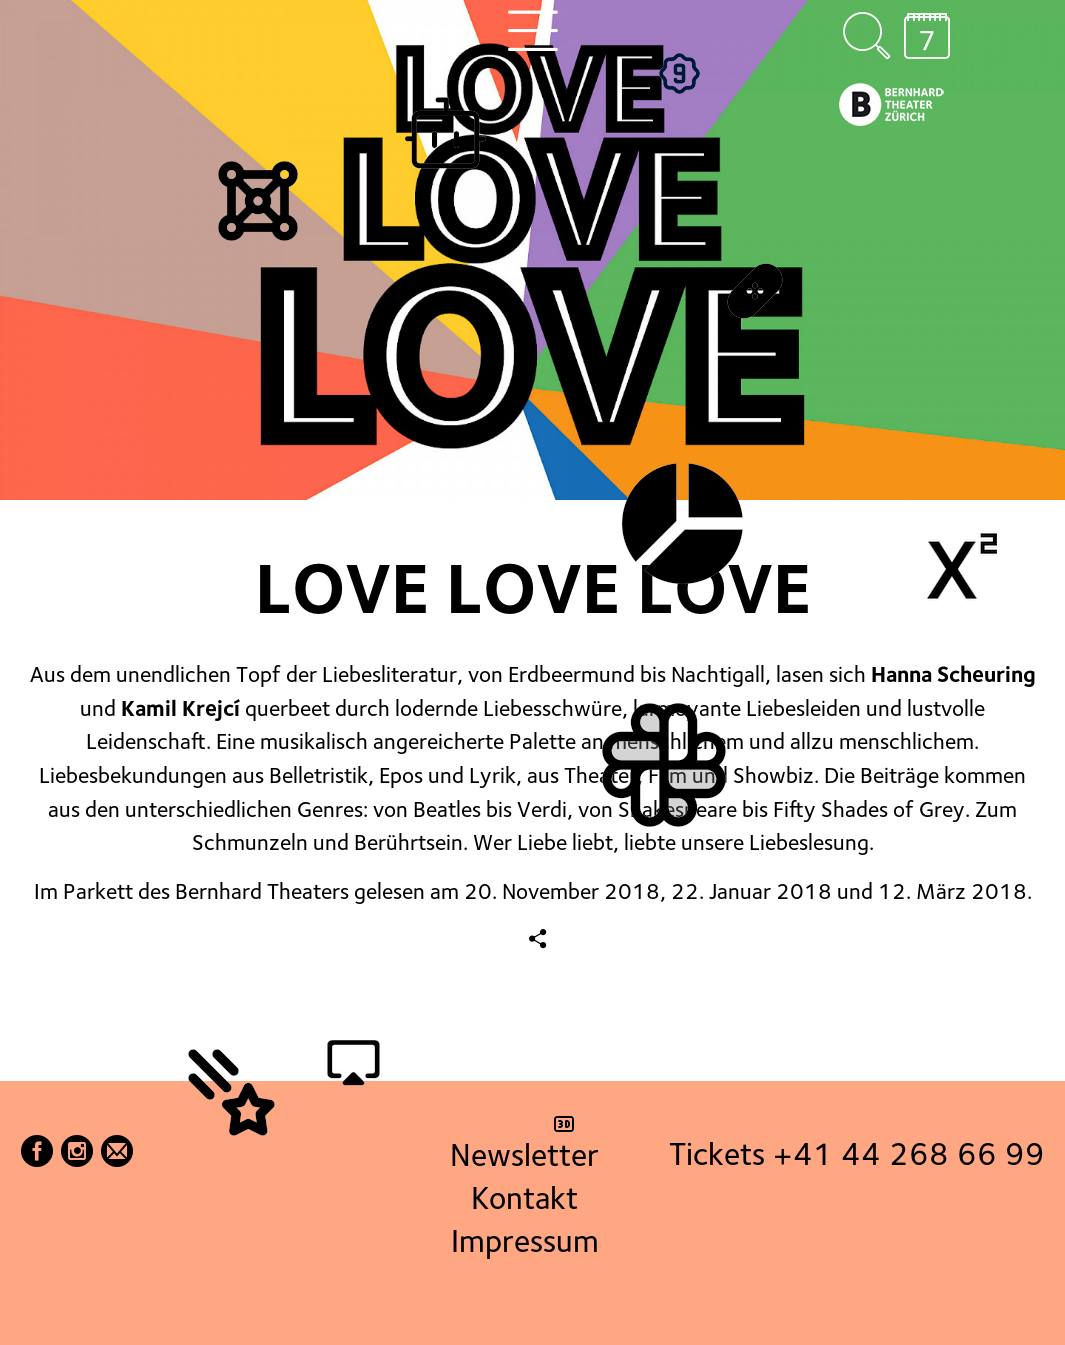  I want to click on access first aid or medical resources, so click(755, 291).